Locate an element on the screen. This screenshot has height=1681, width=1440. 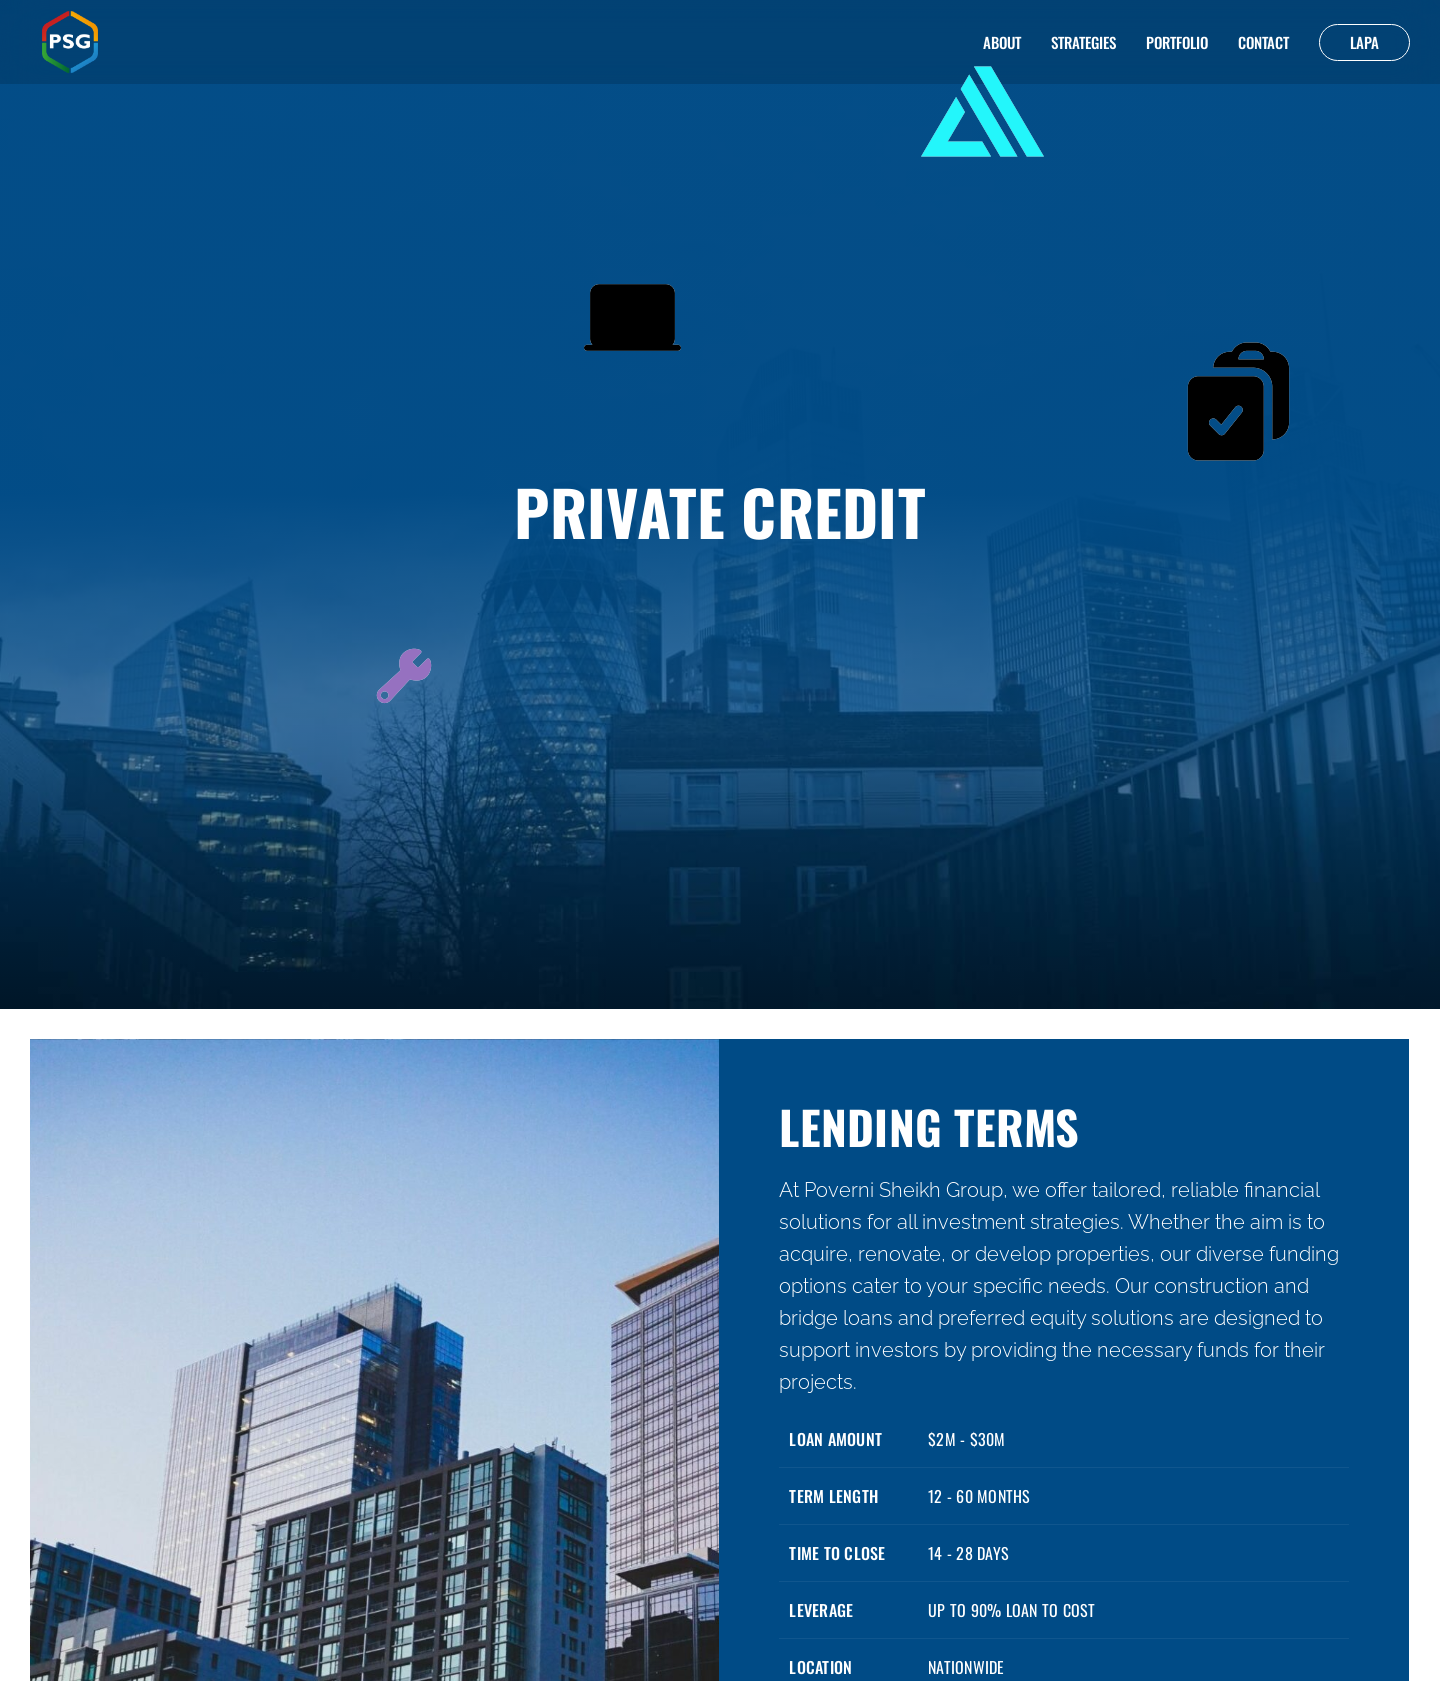
AWS Amplify logo is located at coordinates (982, 111).